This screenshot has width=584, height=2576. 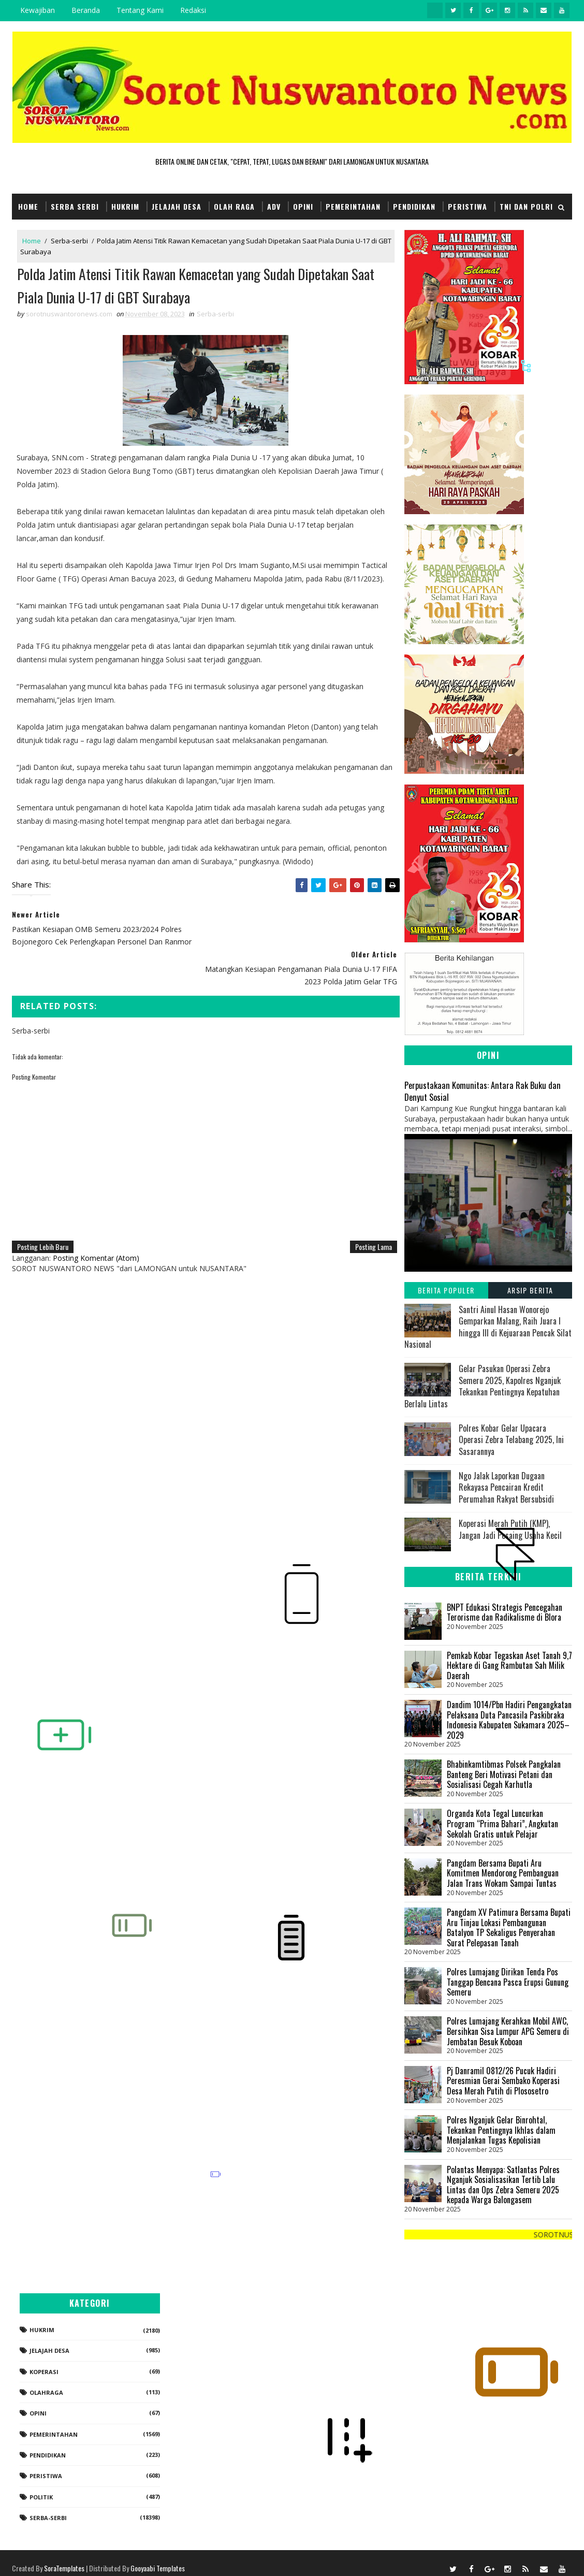 I want to click on indicates medium battery level, so click(x=131, y=1925).